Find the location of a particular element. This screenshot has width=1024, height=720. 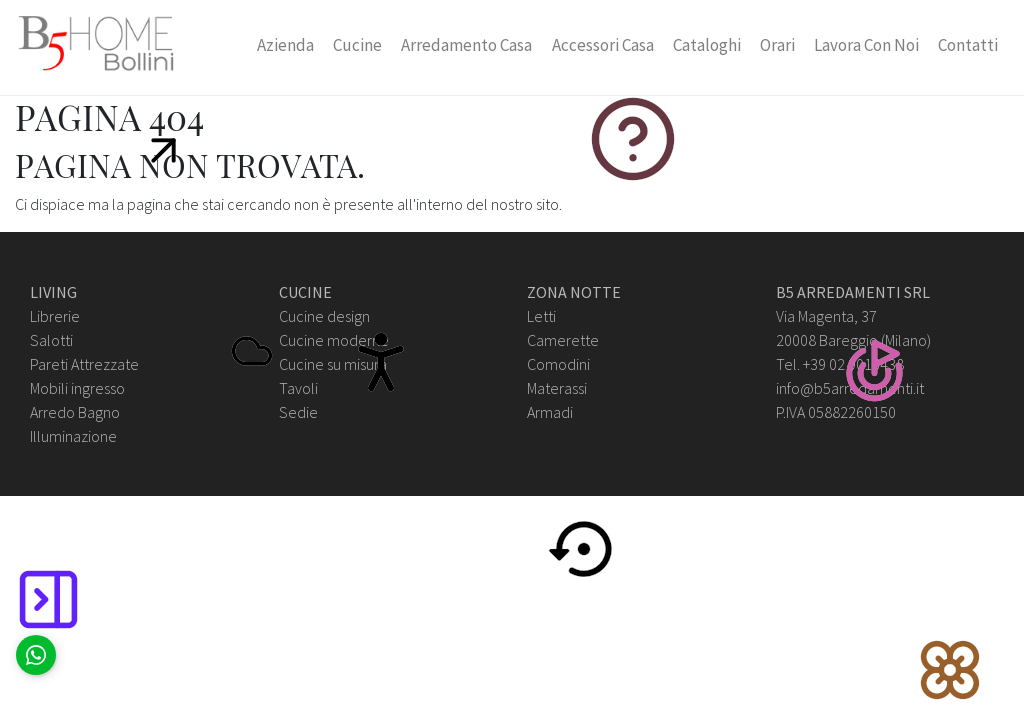

open link in new tab or window is located at coordinates (163, 150).